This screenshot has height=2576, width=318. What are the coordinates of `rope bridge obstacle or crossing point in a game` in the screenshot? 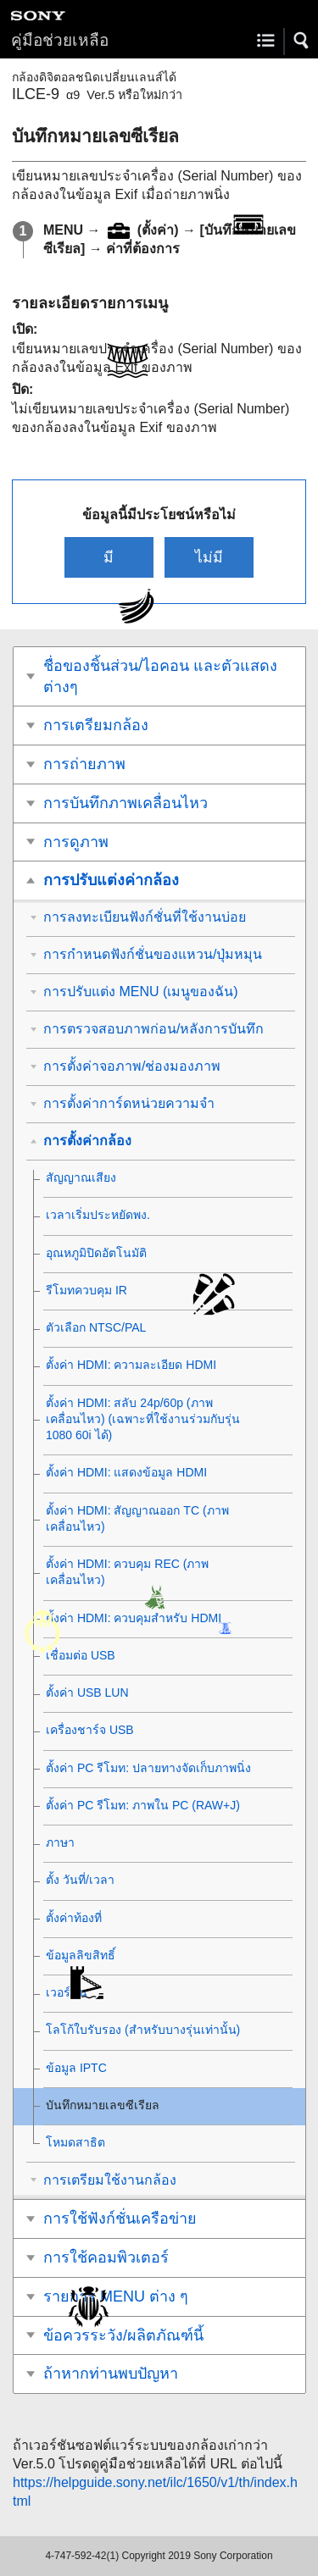 It's located at (127, 358).